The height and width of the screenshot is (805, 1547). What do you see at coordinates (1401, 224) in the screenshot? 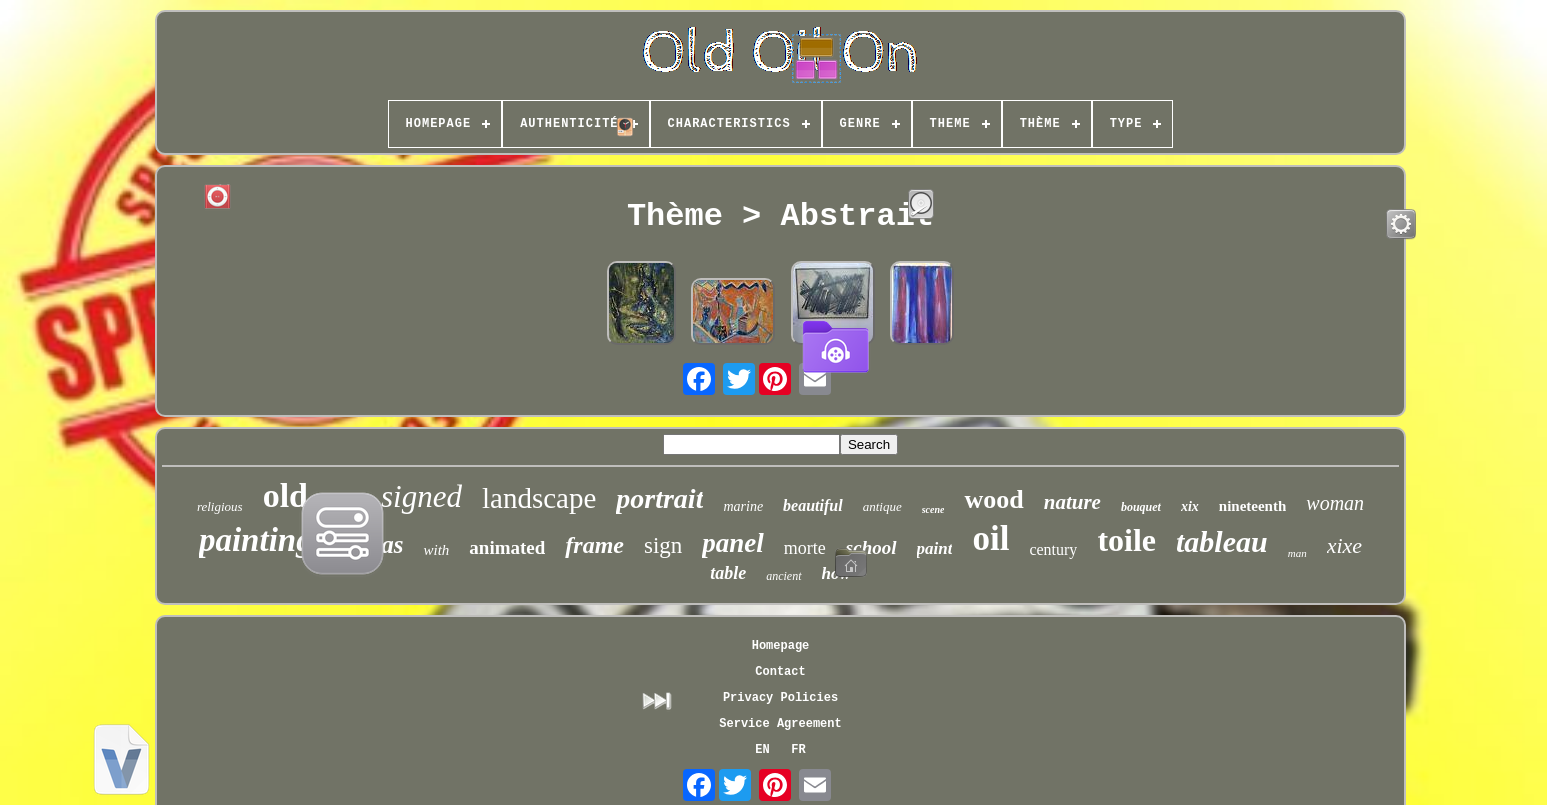
I see `executable application file` at bounding box center [1401, 224].